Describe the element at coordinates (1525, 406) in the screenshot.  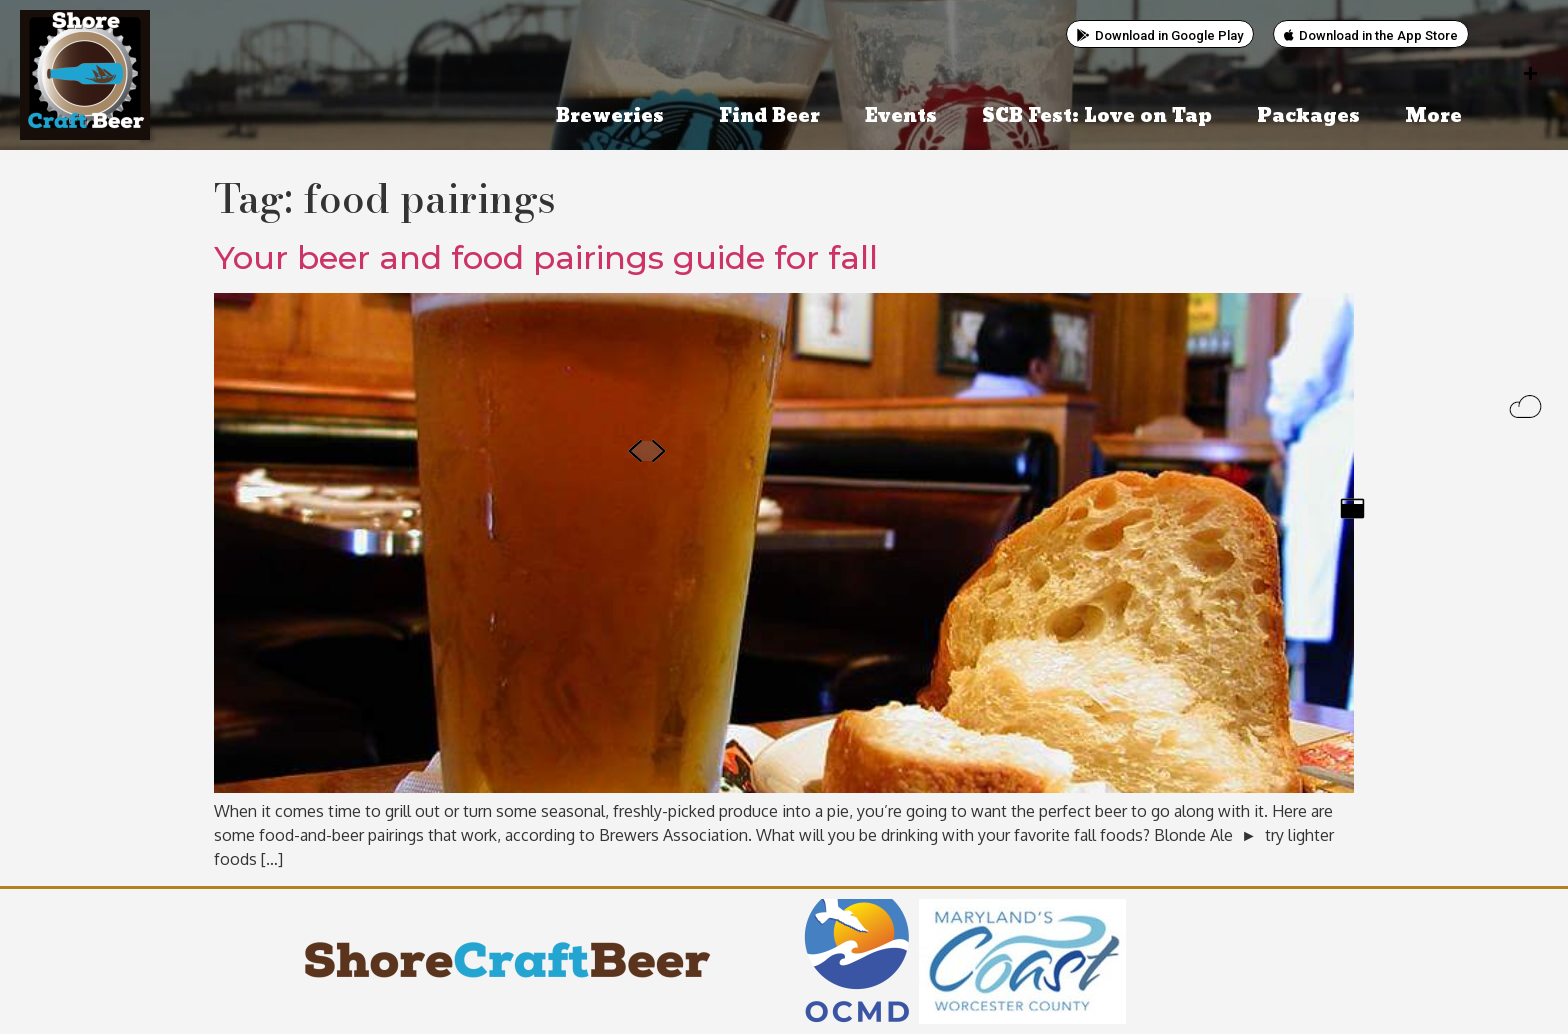
I see `access cloud storage` at that location.